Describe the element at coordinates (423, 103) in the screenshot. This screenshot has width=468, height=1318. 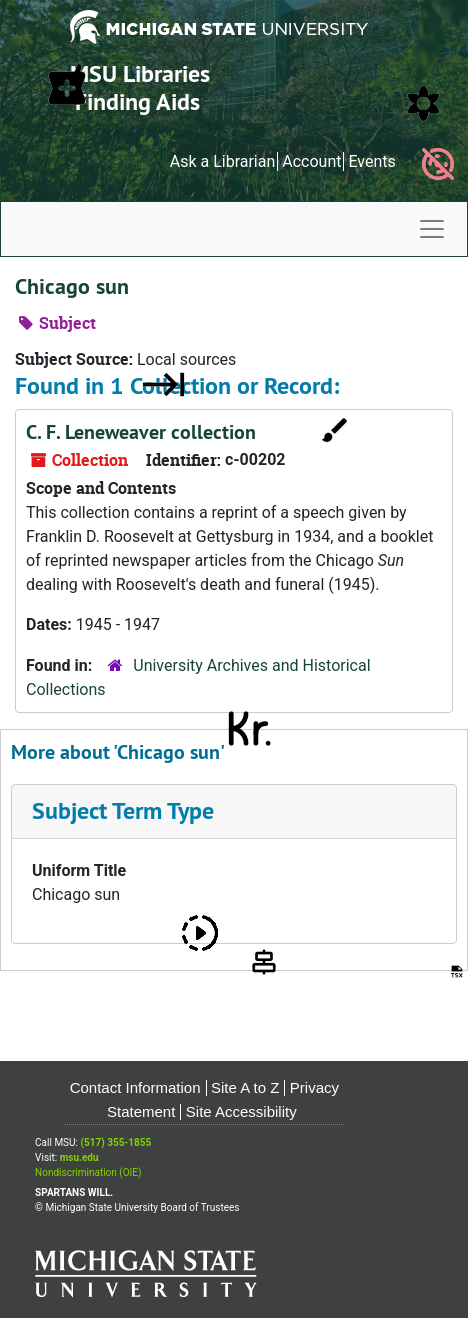
I see `apply a vintage or retro photo filter` at that location.